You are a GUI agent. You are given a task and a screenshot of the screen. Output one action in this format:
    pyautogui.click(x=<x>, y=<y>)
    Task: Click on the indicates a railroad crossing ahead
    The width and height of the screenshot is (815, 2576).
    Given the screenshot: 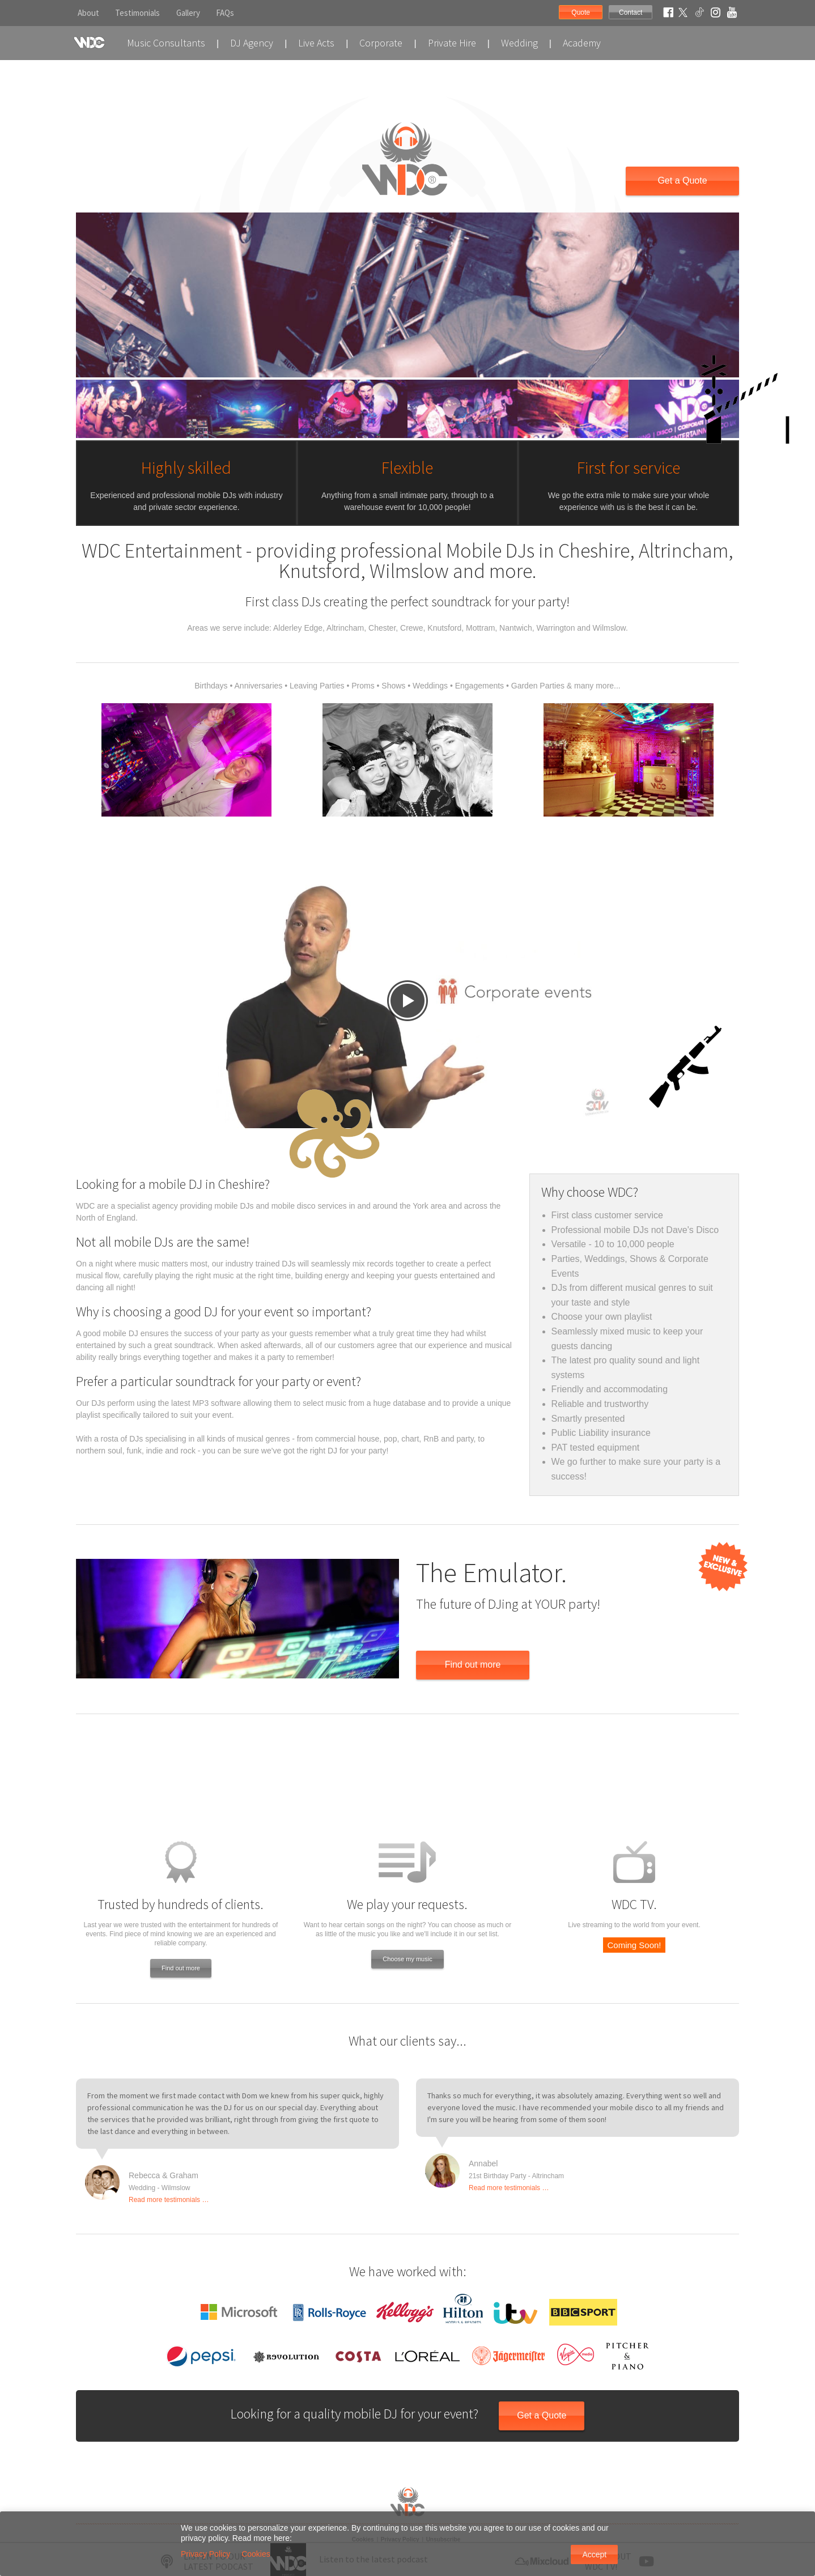 What is the action you would take?
    pyautogui.click(x=745, y=399)
    